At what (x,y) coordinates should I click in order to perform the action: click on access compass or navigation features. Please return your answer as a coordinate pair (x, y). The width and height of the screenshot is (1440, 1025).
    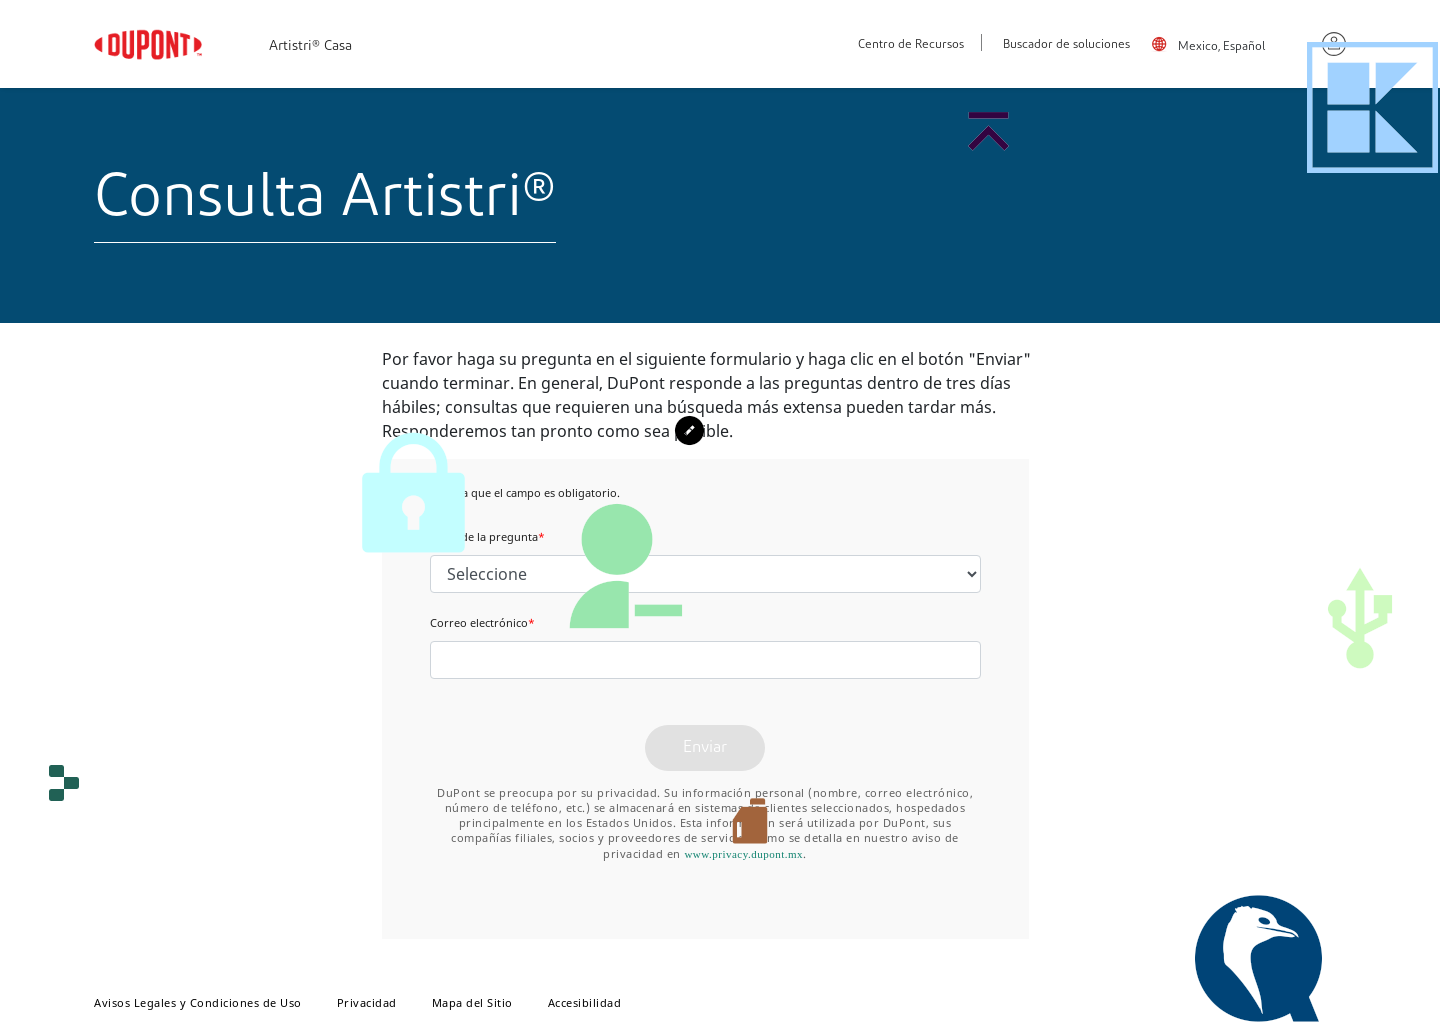
    Looking at the image, I should click on (689, 430).